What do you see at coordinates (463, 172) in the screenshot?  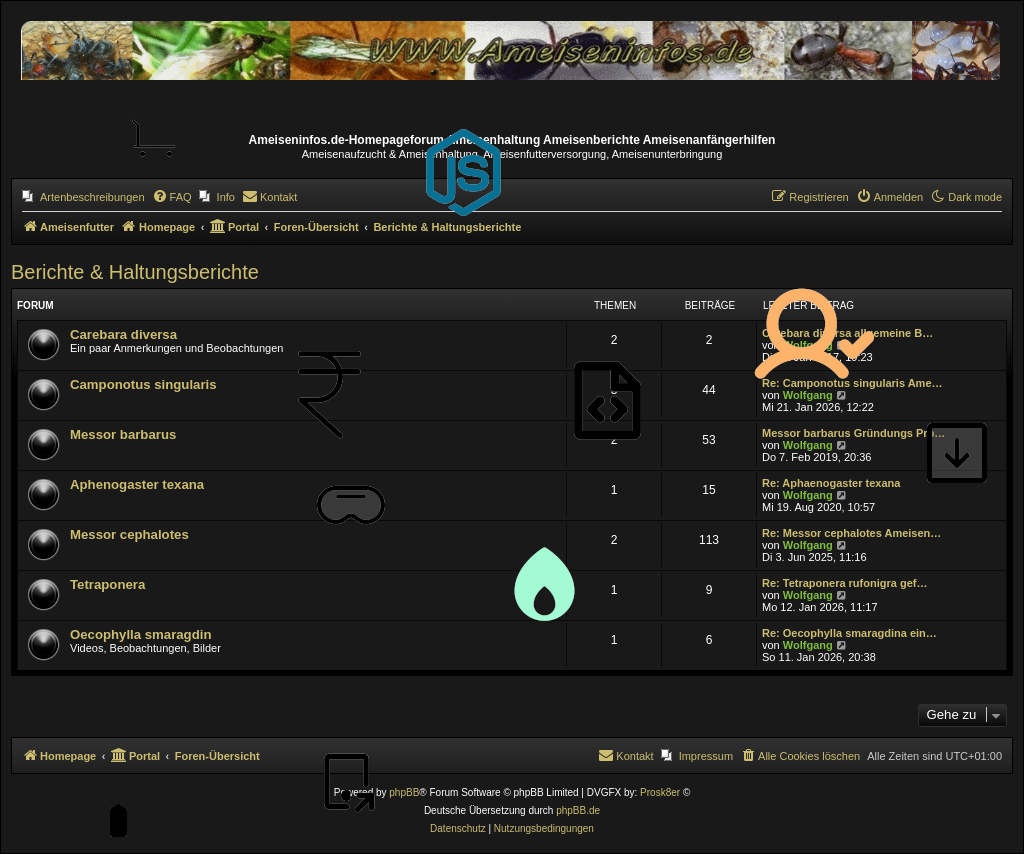 I see `Node.js runtime or server-side JavaScript indicator` at bounding box center [463, 172].